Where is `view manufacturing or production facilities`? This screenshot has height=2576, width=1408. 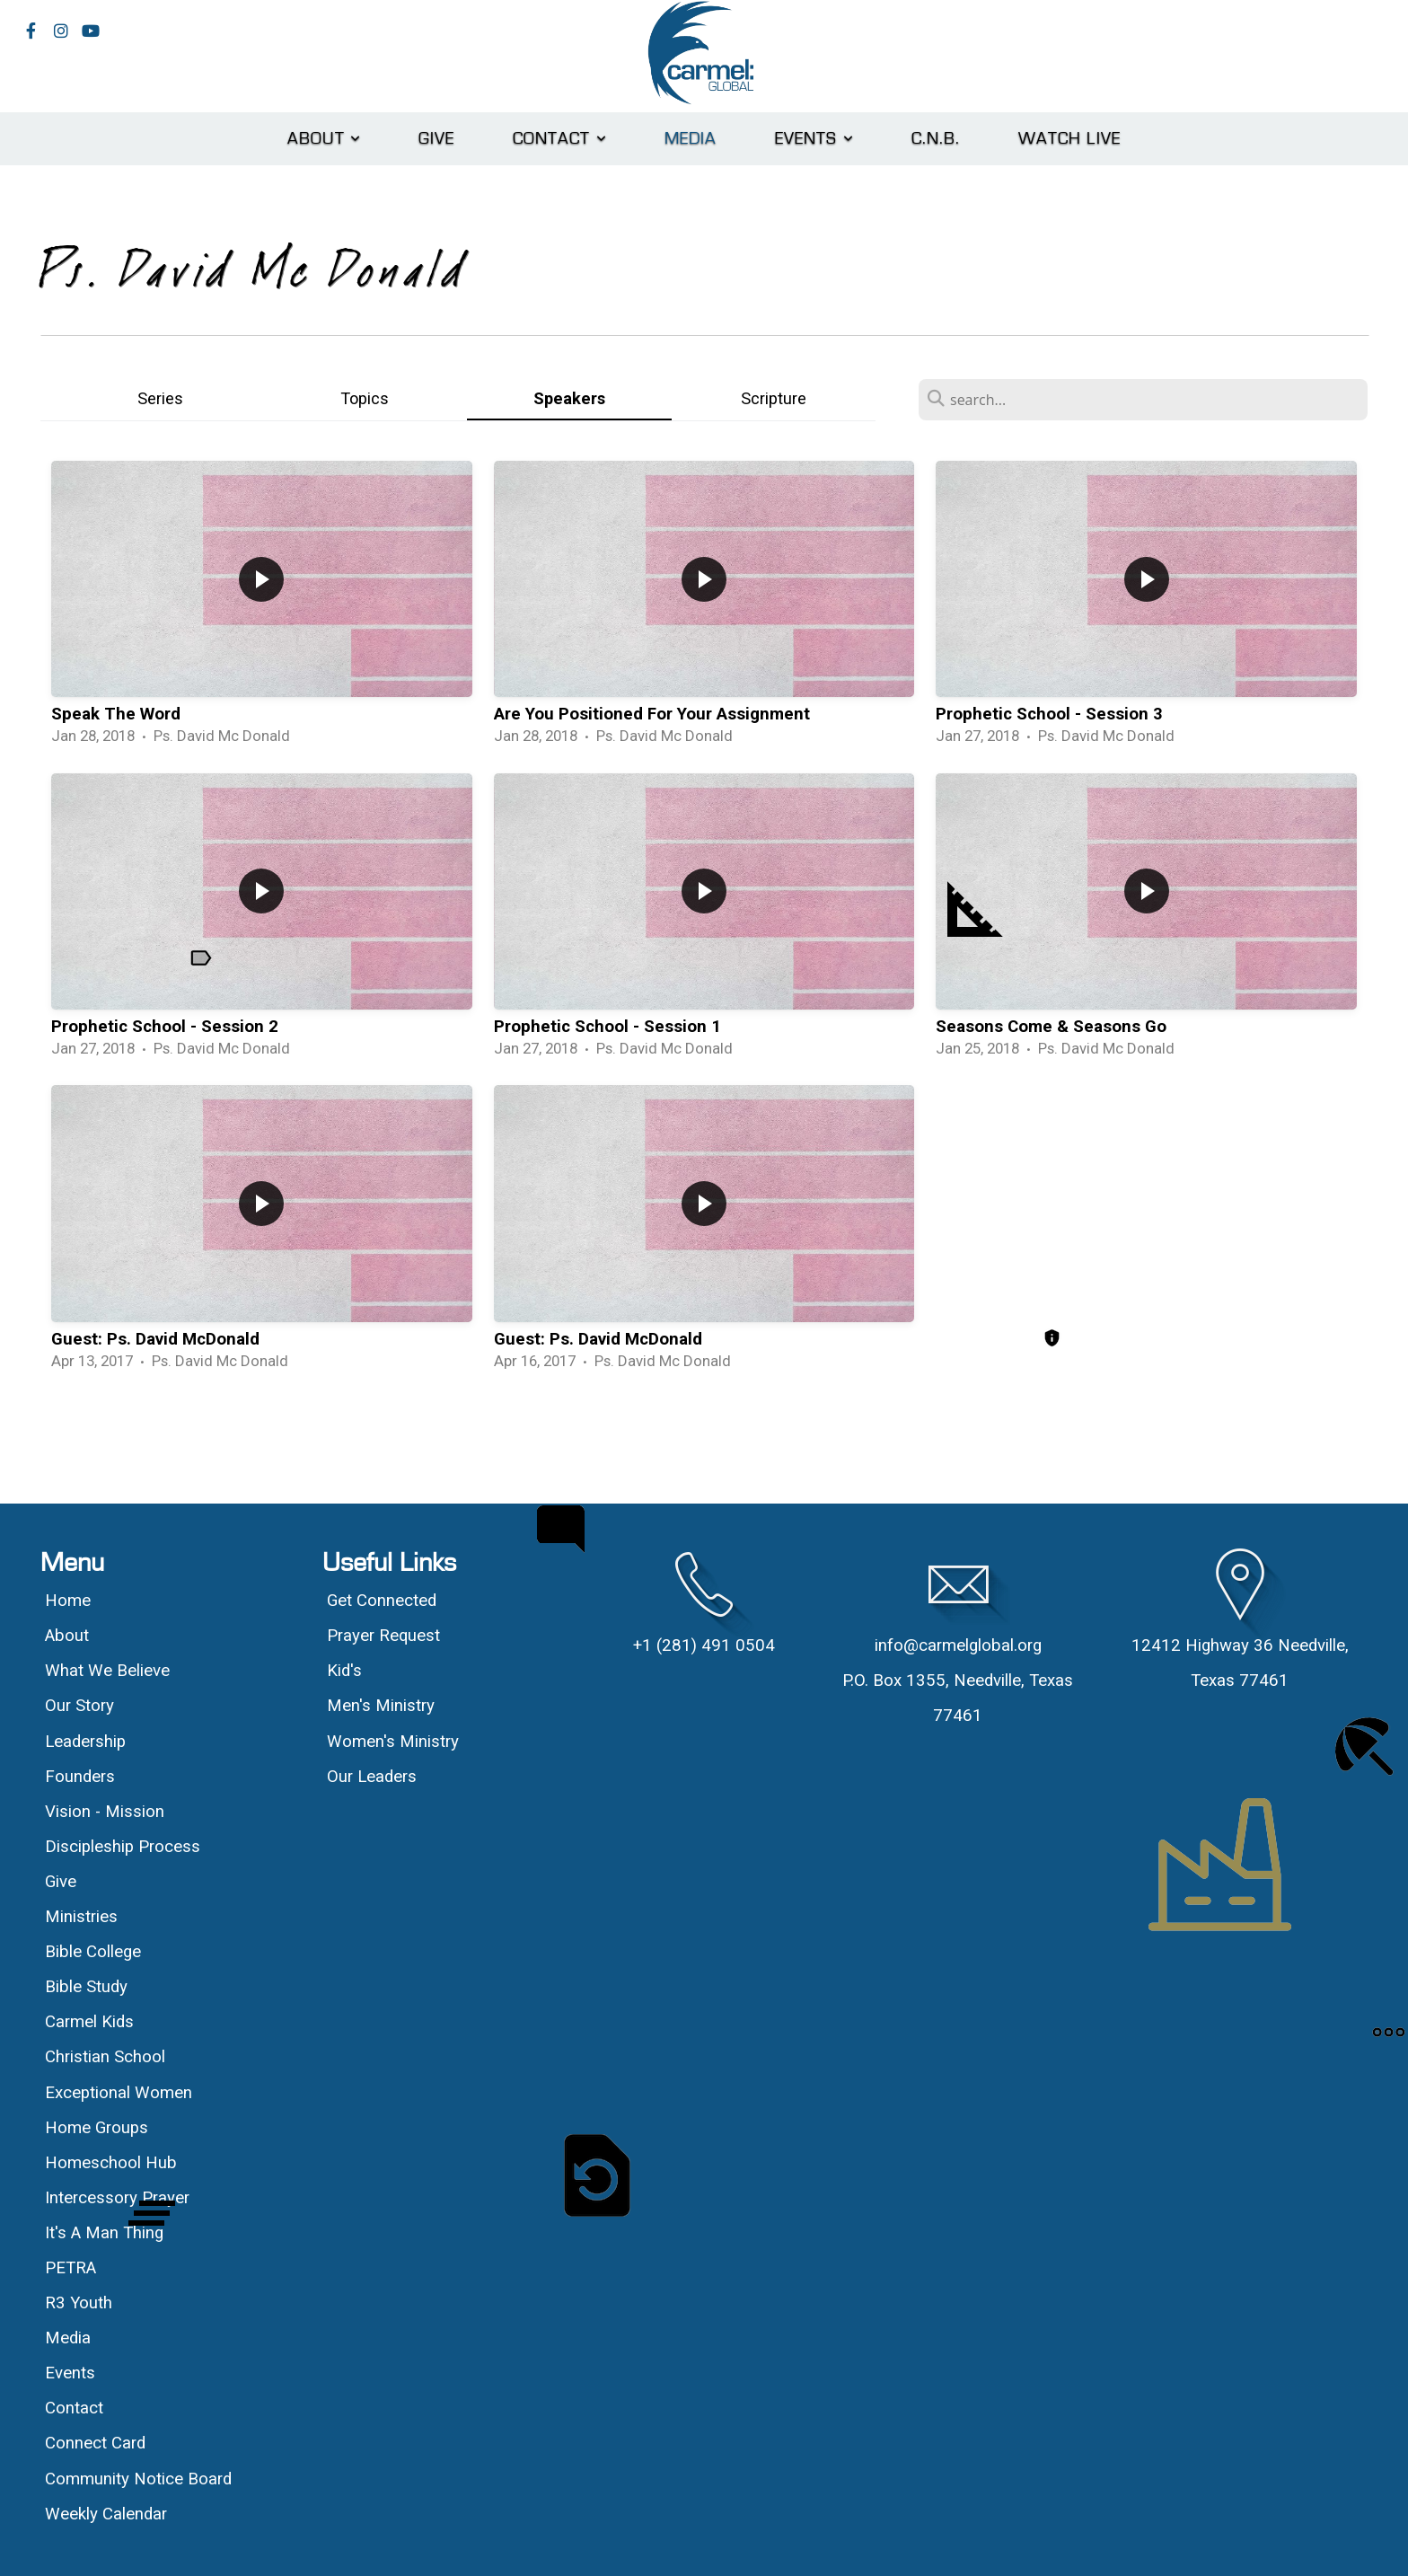 view manufacturing or production facilities is located at coordinates (1219, 1869).